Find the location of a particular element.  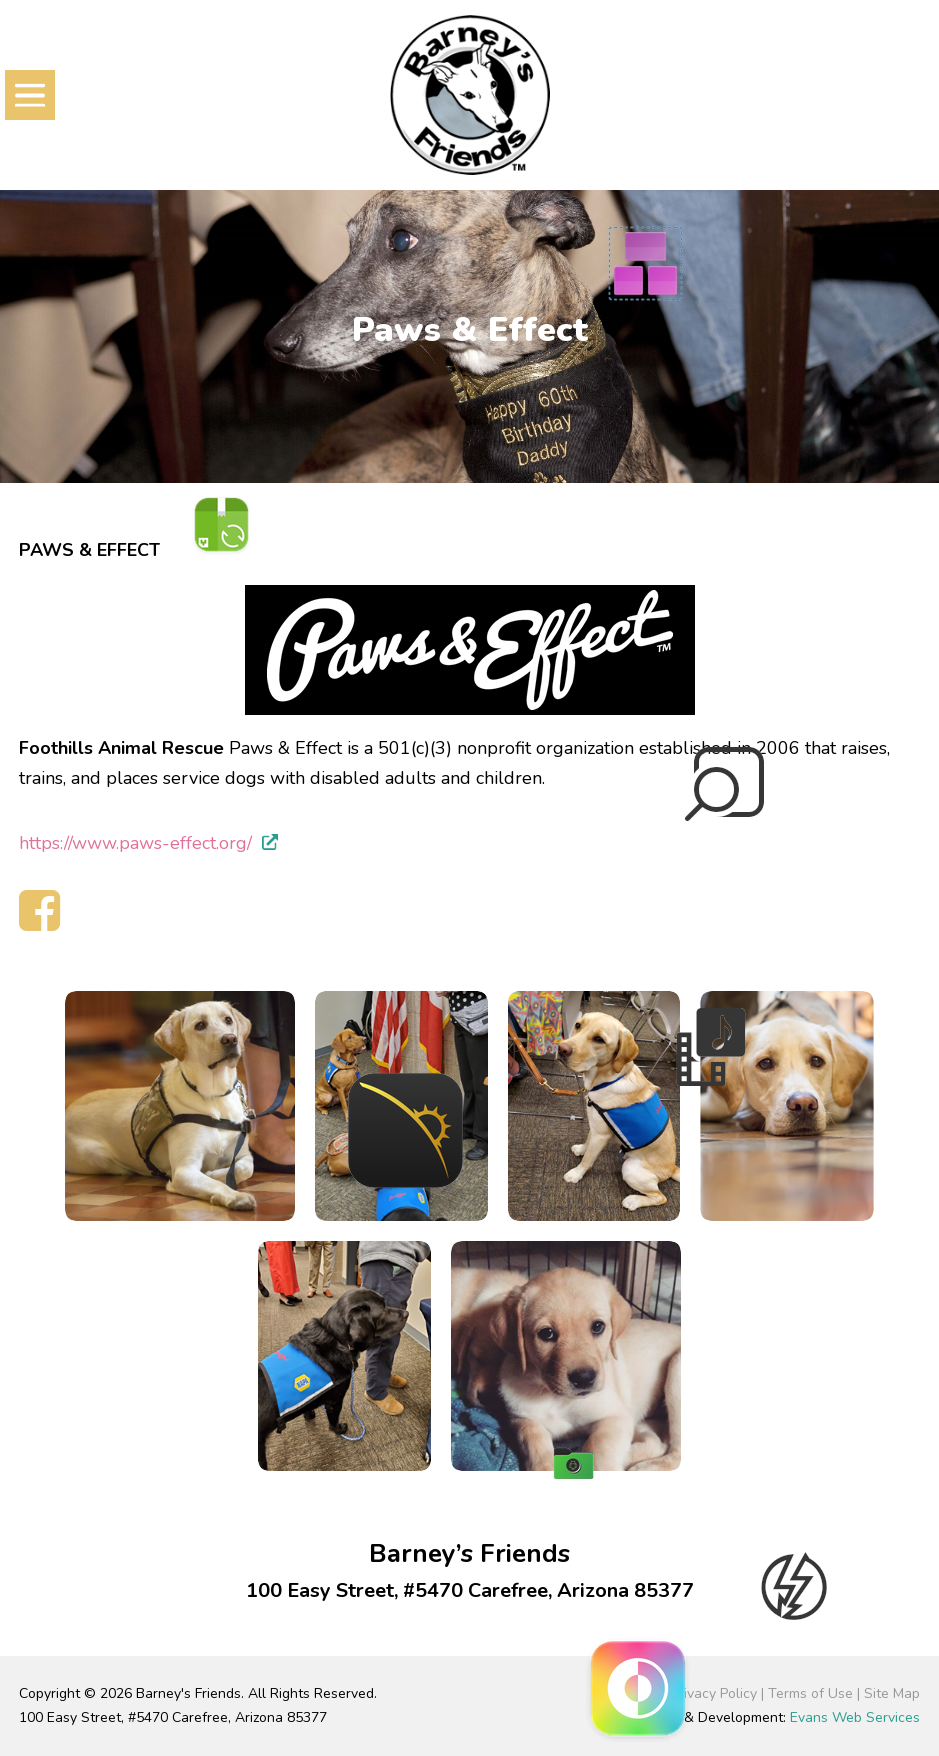

open image viewer application is located at coordinates (724, 782).